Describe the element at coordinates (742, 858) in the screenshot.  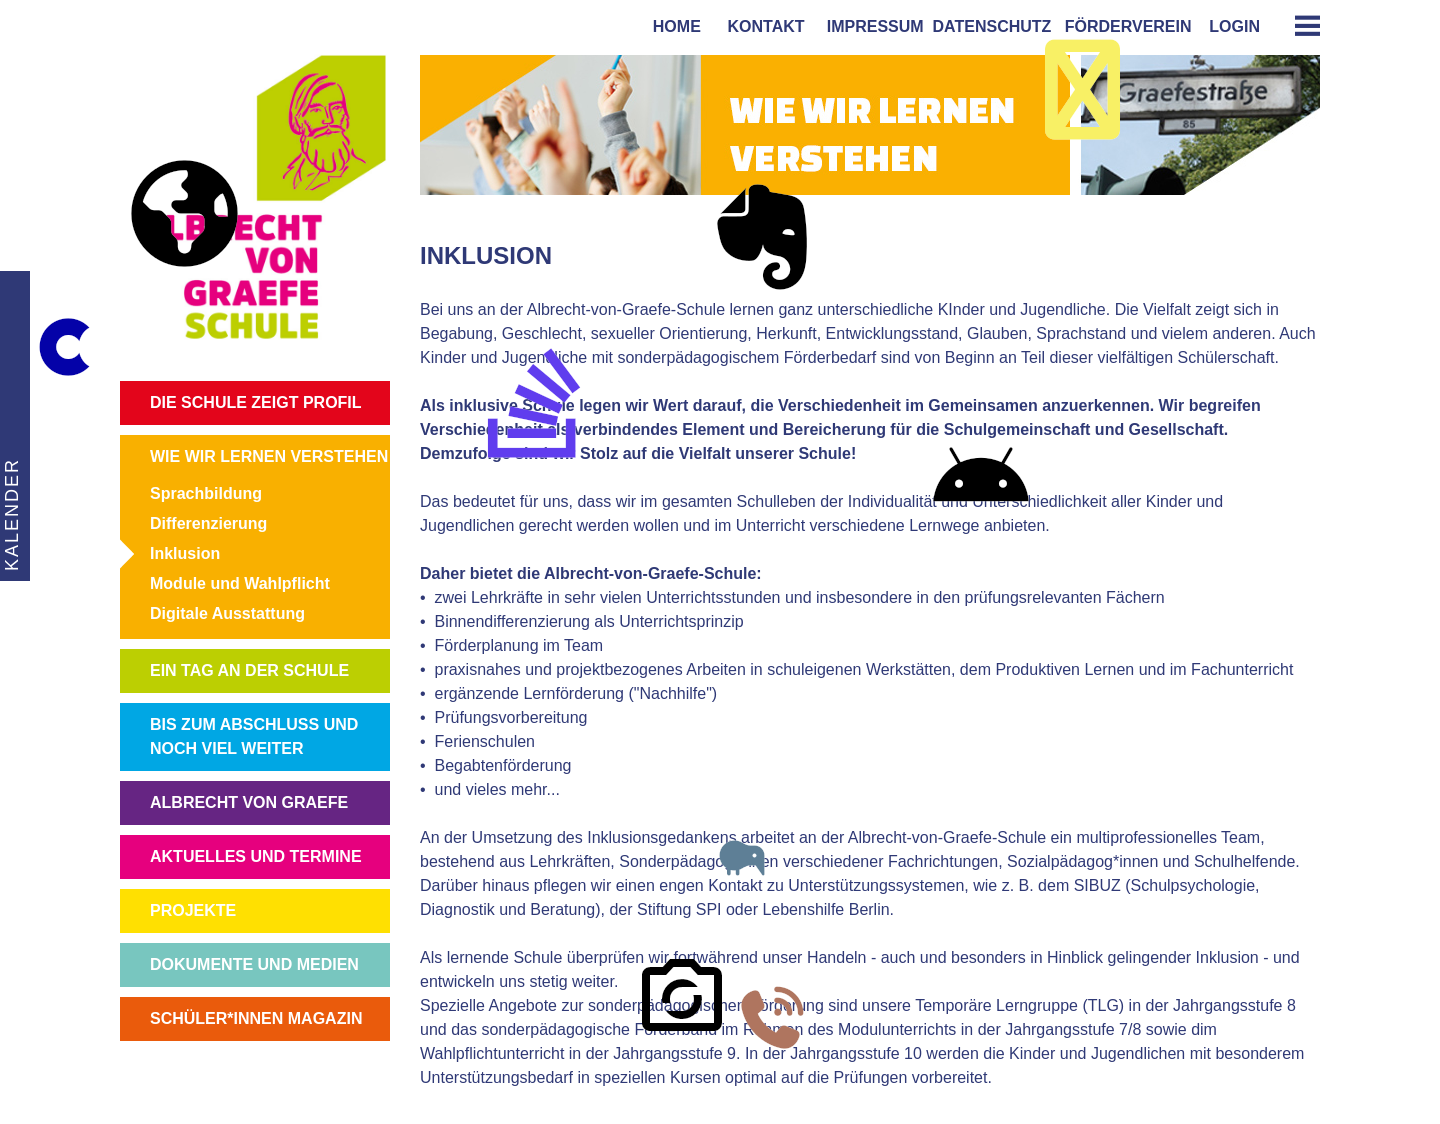
I see `kiwi bird icon representing New Zealand-related content` at that location.